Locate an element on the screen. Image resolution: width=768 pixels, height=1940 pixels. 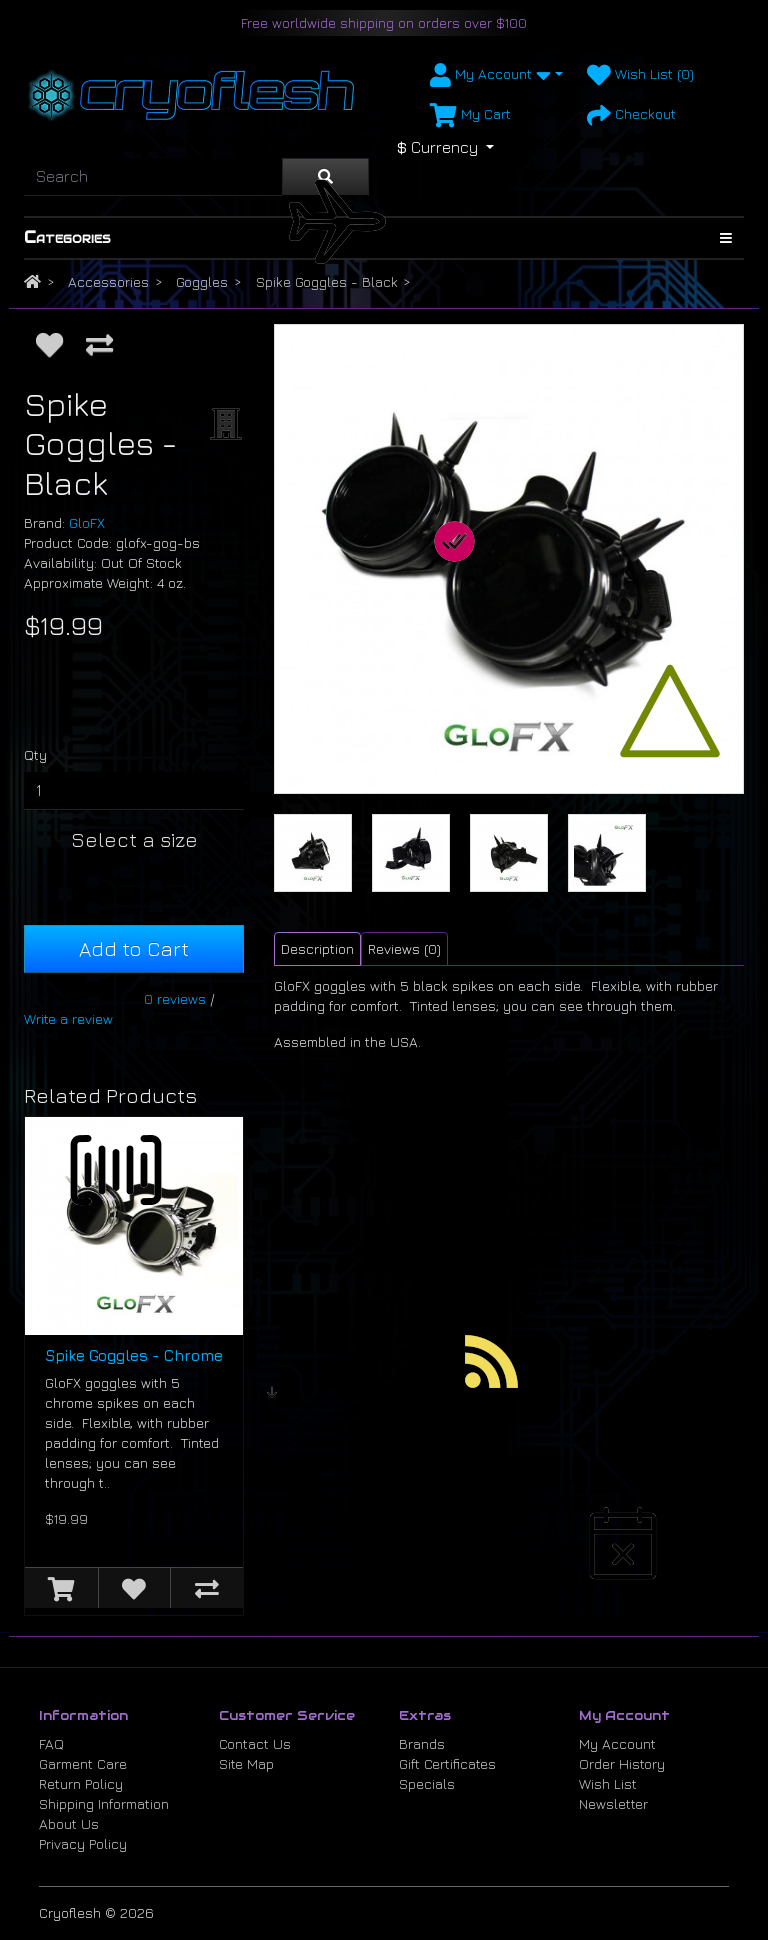
indicates a warning or caution state is located at coordinates (670, 711).